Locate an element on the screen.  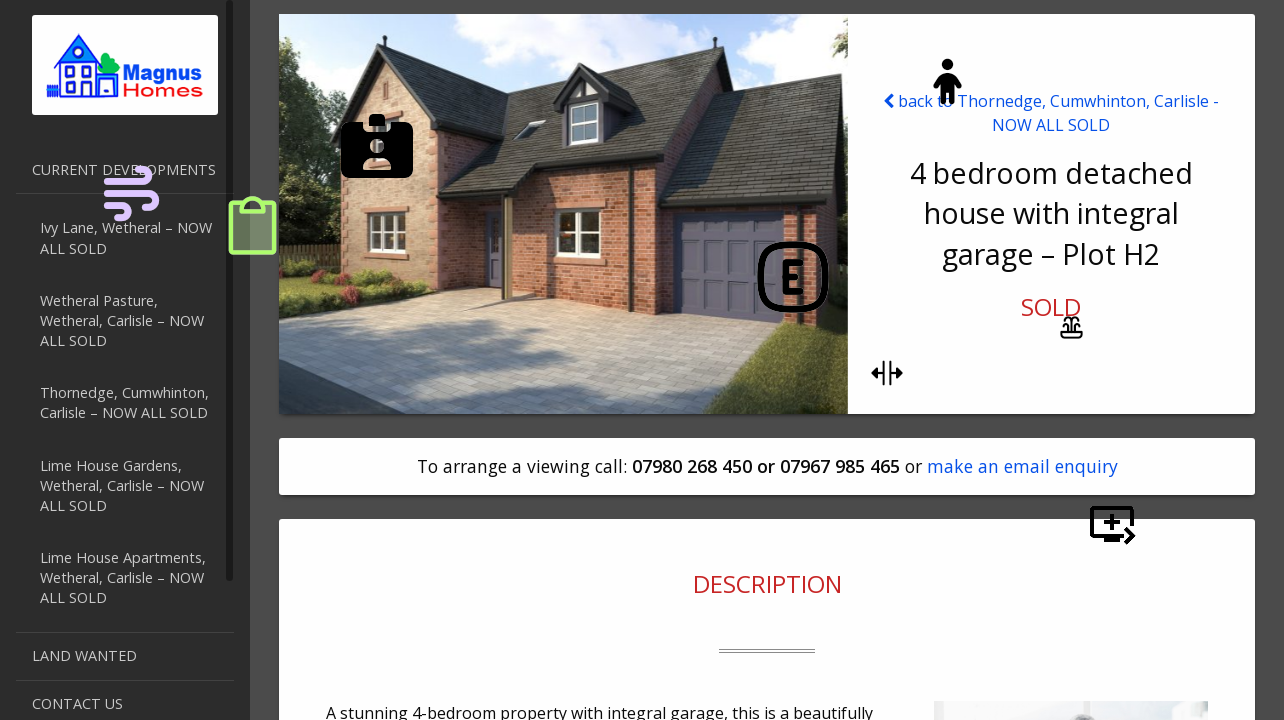
indicates child-friendly or family content is located at coordinates (947, 81).